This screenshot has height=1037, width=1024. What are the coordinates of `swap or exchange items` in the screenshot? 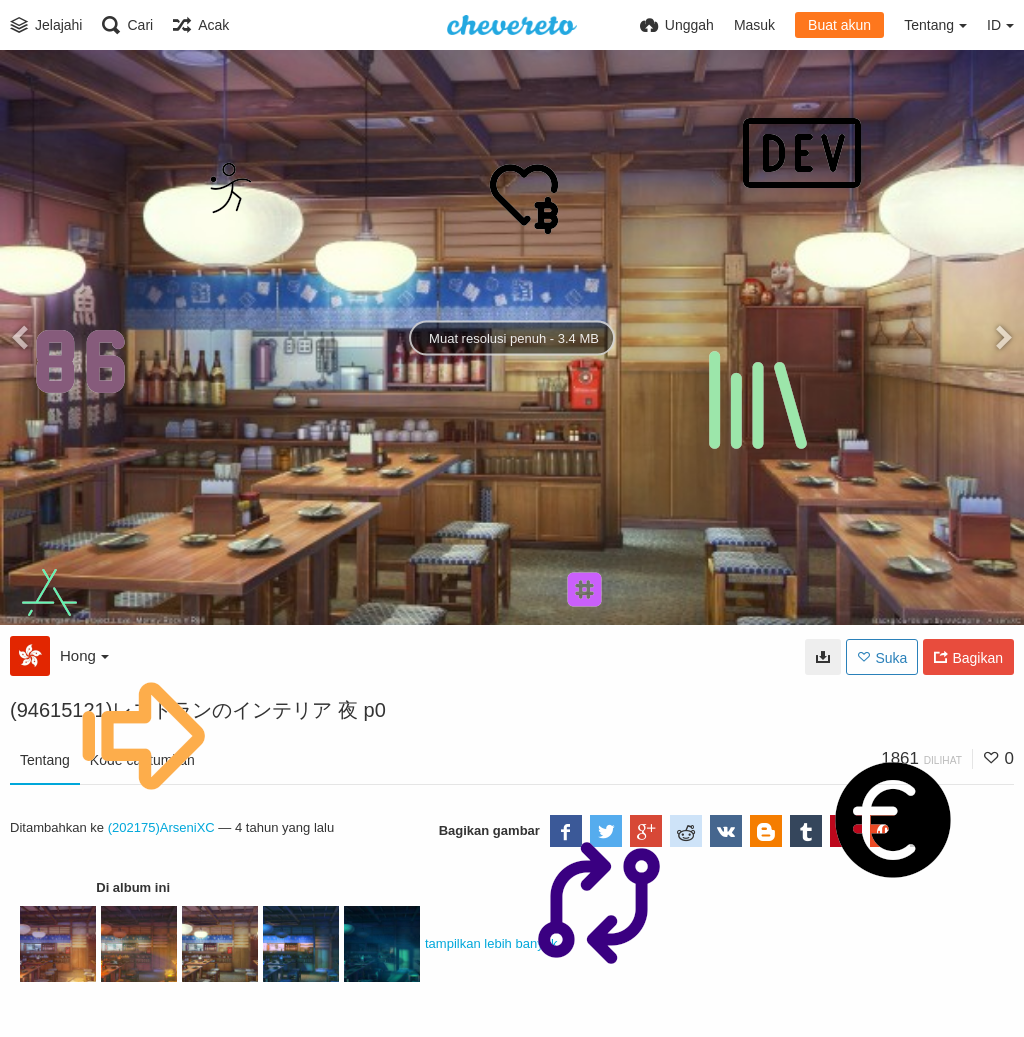 It's located at (599, 903).